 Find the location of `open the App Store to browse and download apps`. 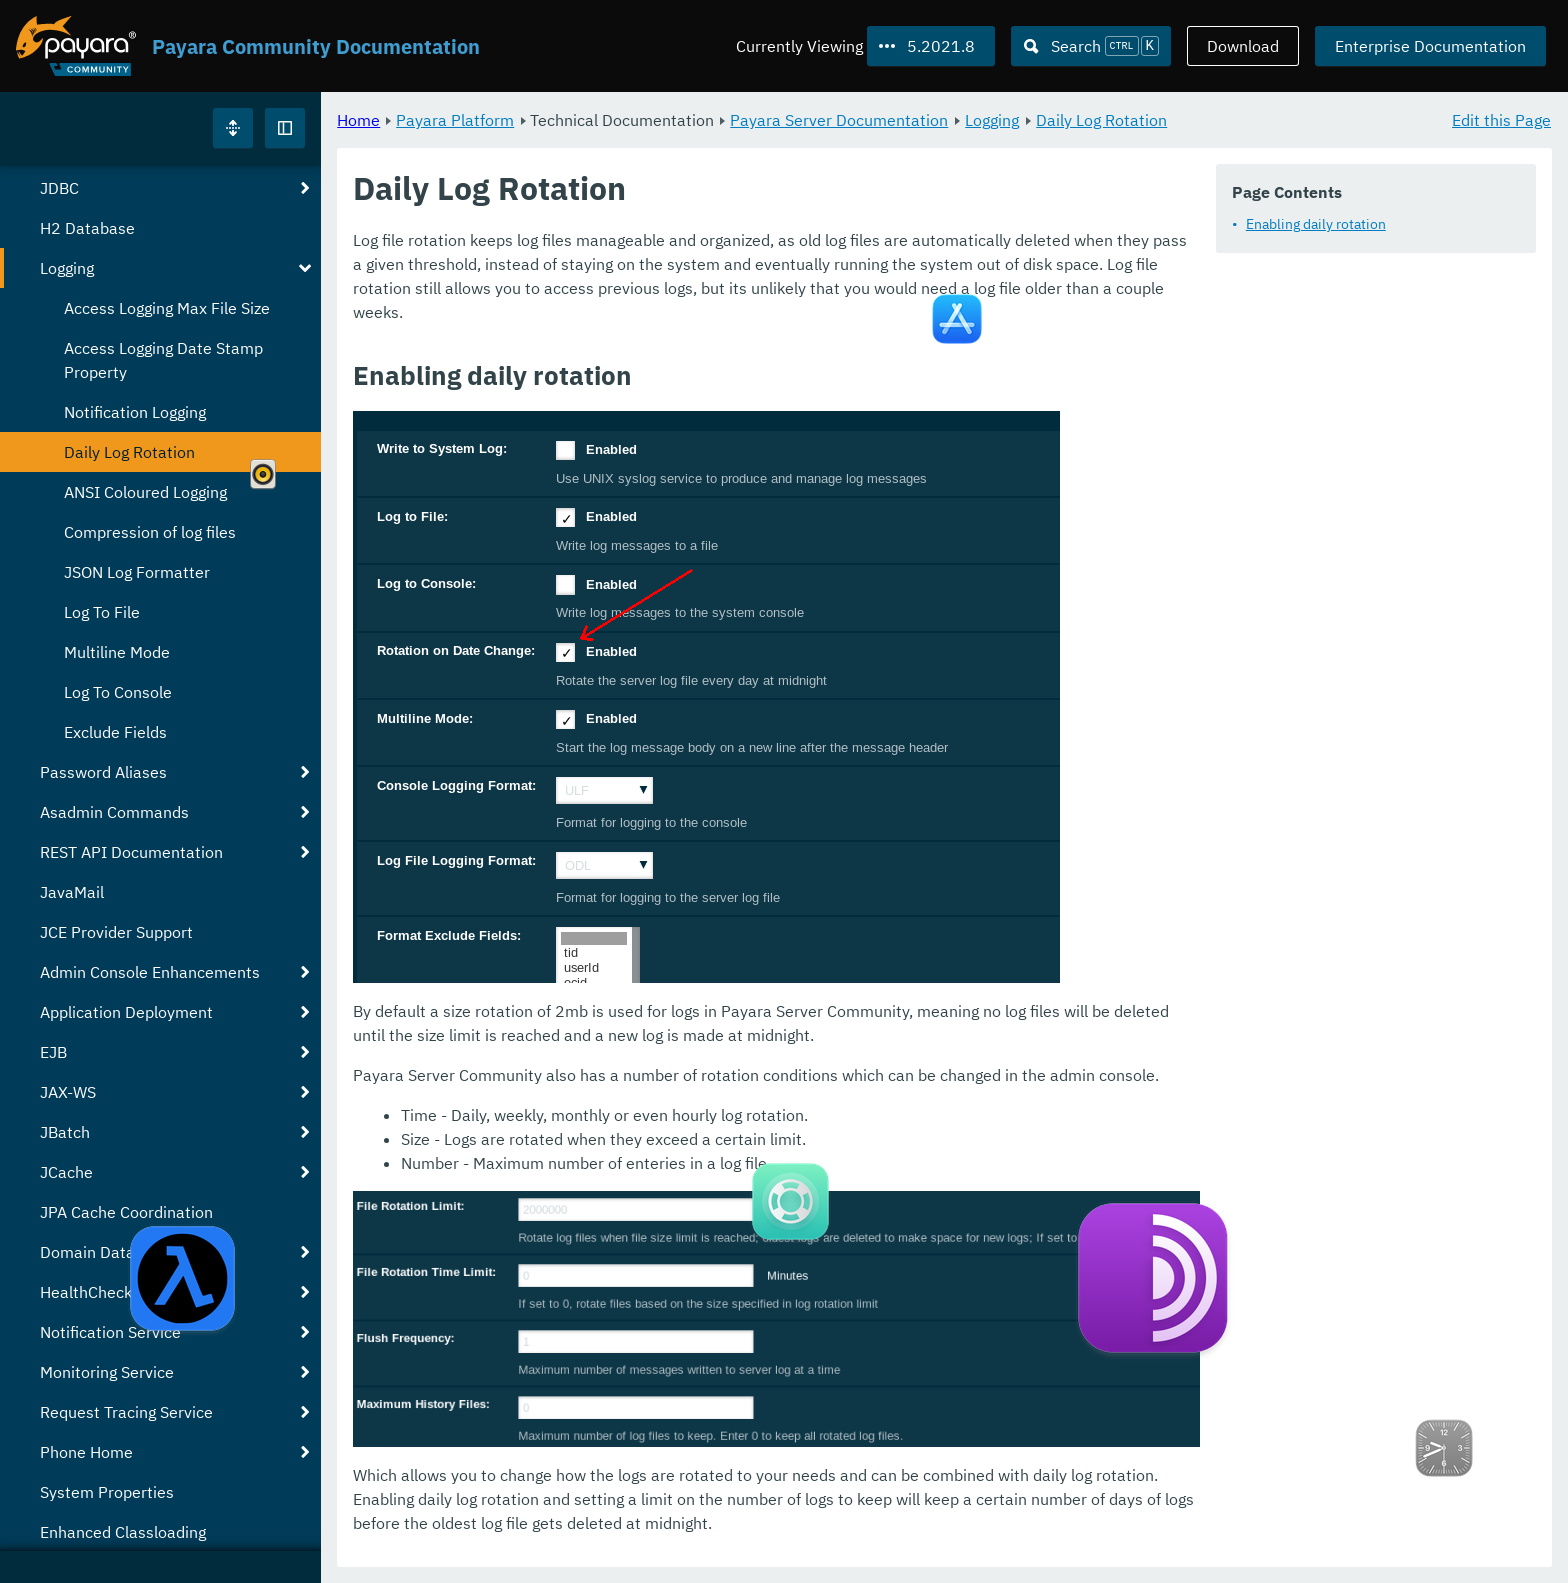

open the App Store to browse and download apps is located at coordinates (957, 319).